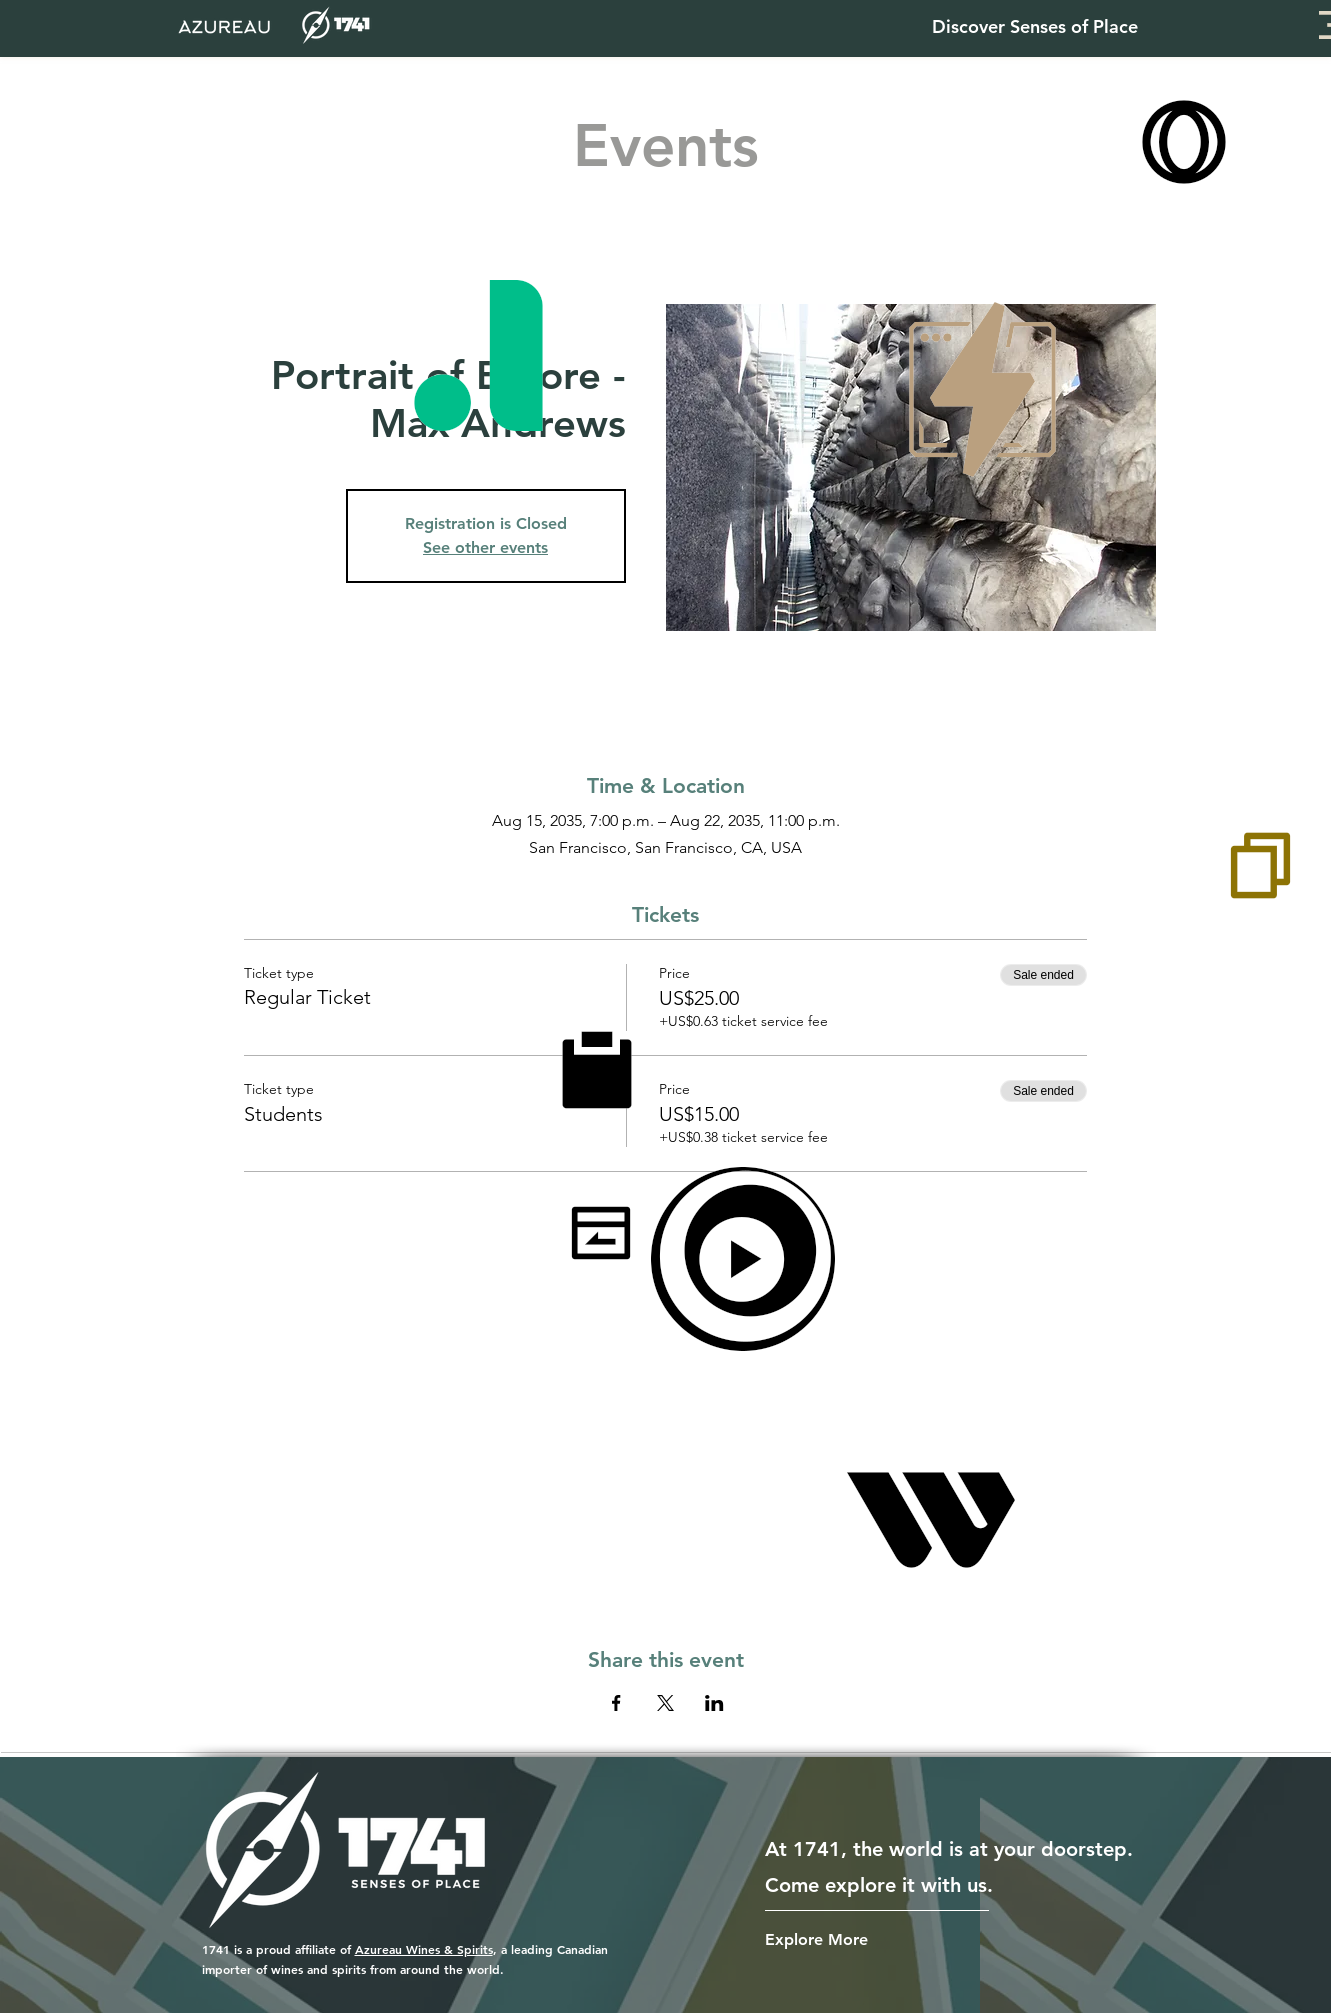 This screenshot has height=2013, width=1331. Describe the element at coordinates (1260, 865) in the screenshot. I see `copy file to clipboard` at that location.